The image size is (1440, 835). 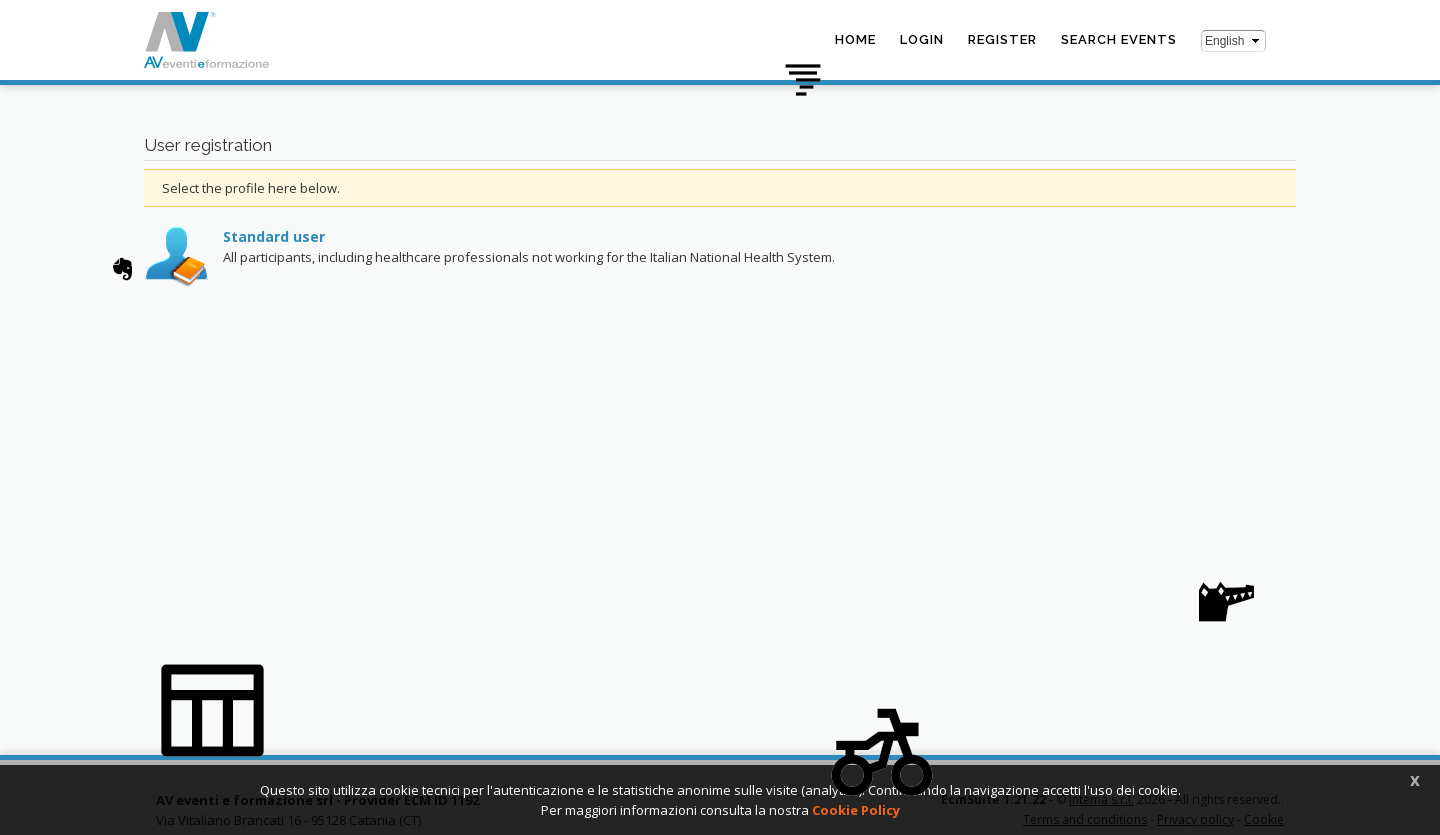 What do you see at coordinates (212, 710) in the screenshot?
I see `insert a table into a document` at bounding box center [212, 710].